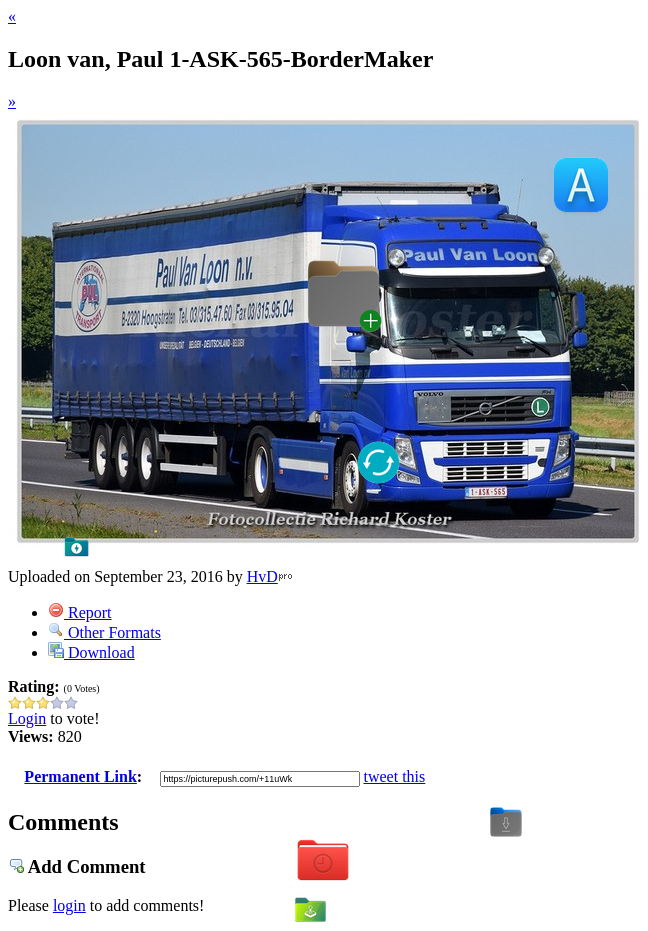 This screenshot has height=931, width=648. I want to click on indicates file or folder is currently syncing, so click(378, 462).